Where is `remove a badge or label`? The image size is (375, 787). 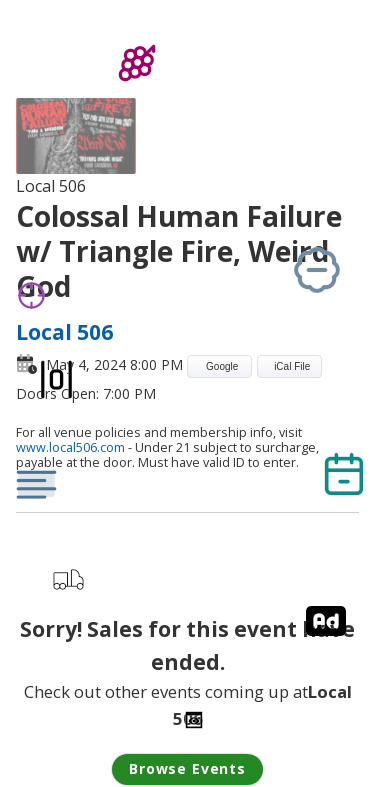
remove a badge or label is located at coordinates (317, 270).